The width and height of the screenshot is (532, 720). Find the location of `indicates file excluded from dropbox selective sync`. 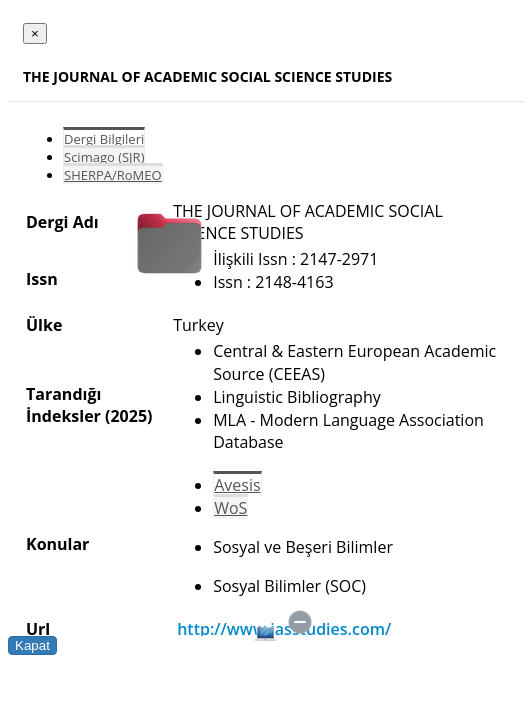

indicates file excluded from dropbox selective sync is located at coordinates (300, 622).